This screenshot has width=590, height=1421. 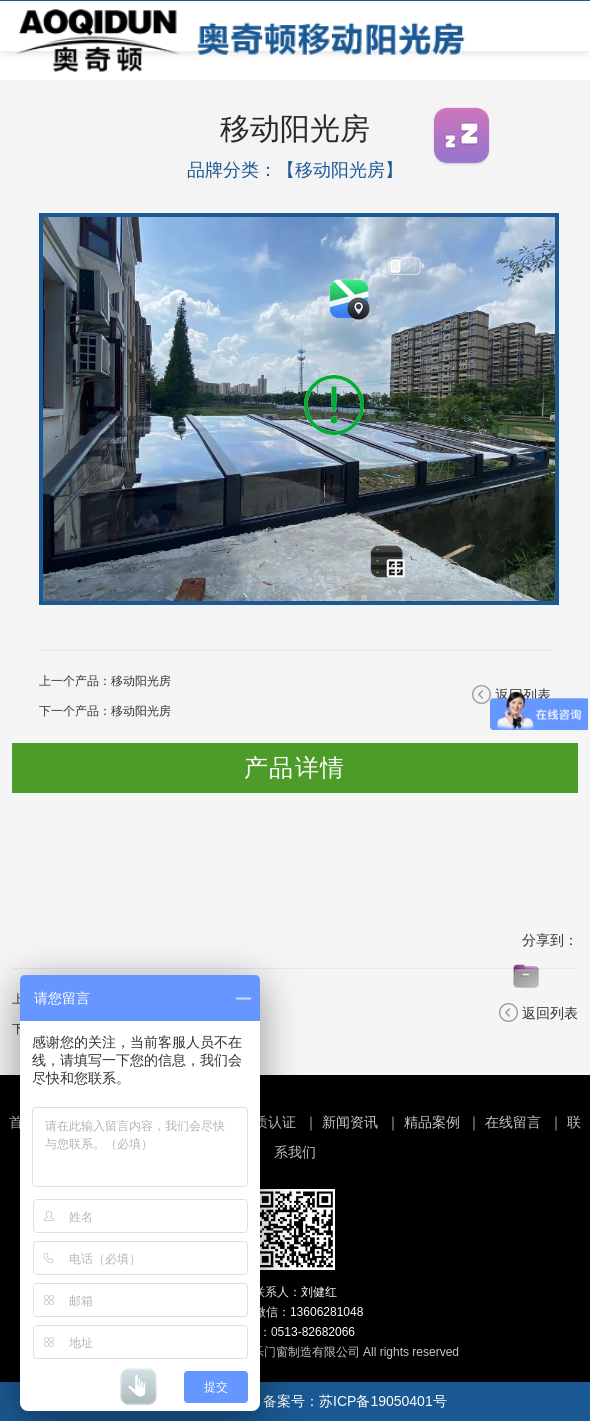 What do you see at coordinates (461, 135) in the screenshot?
I see `put your mac into hibernate or sleep mode` at bounding box center [461, 135].